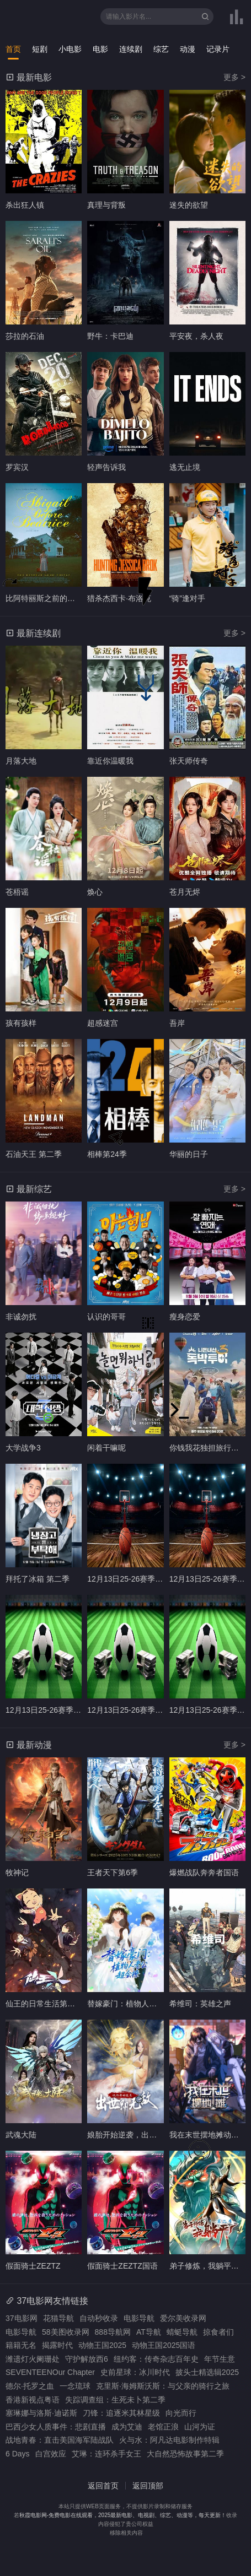 This screenshot has width=251, height=2576. I want to click on stop or halt action indicator, so click(139, 2099).